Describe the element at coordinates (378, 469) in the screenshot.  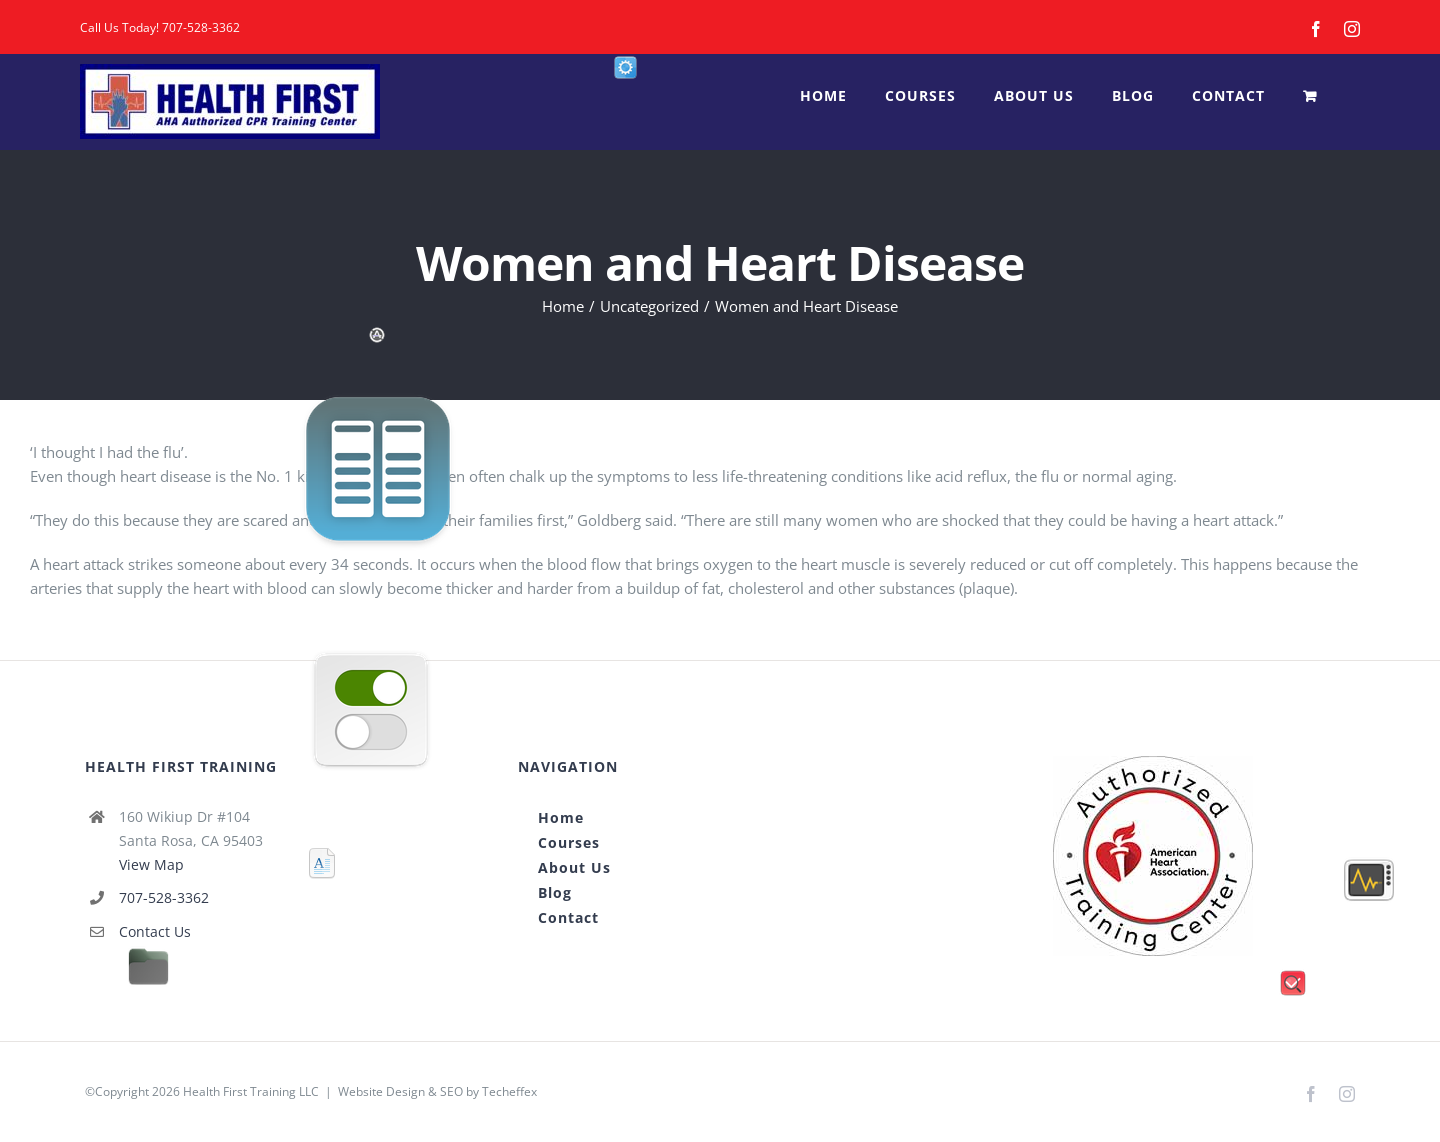
I see `open progress tracking app` at that location.